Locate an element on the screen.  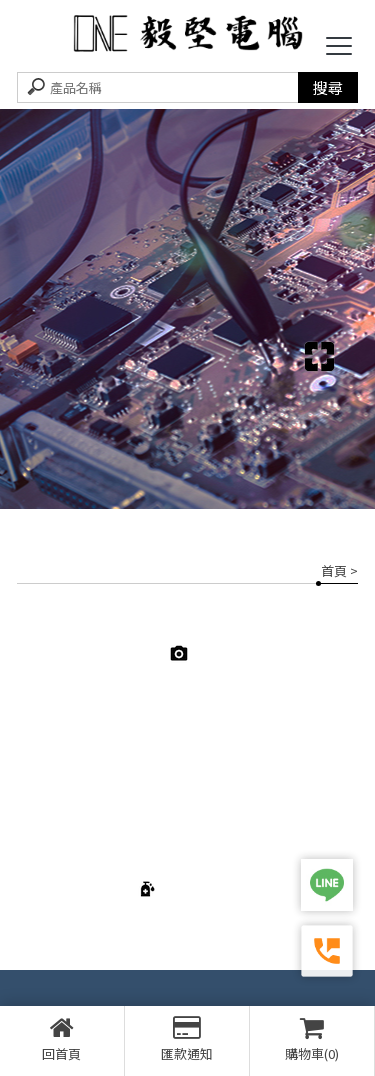
access hand sanitizer station location is located at coordinates (147, 889).